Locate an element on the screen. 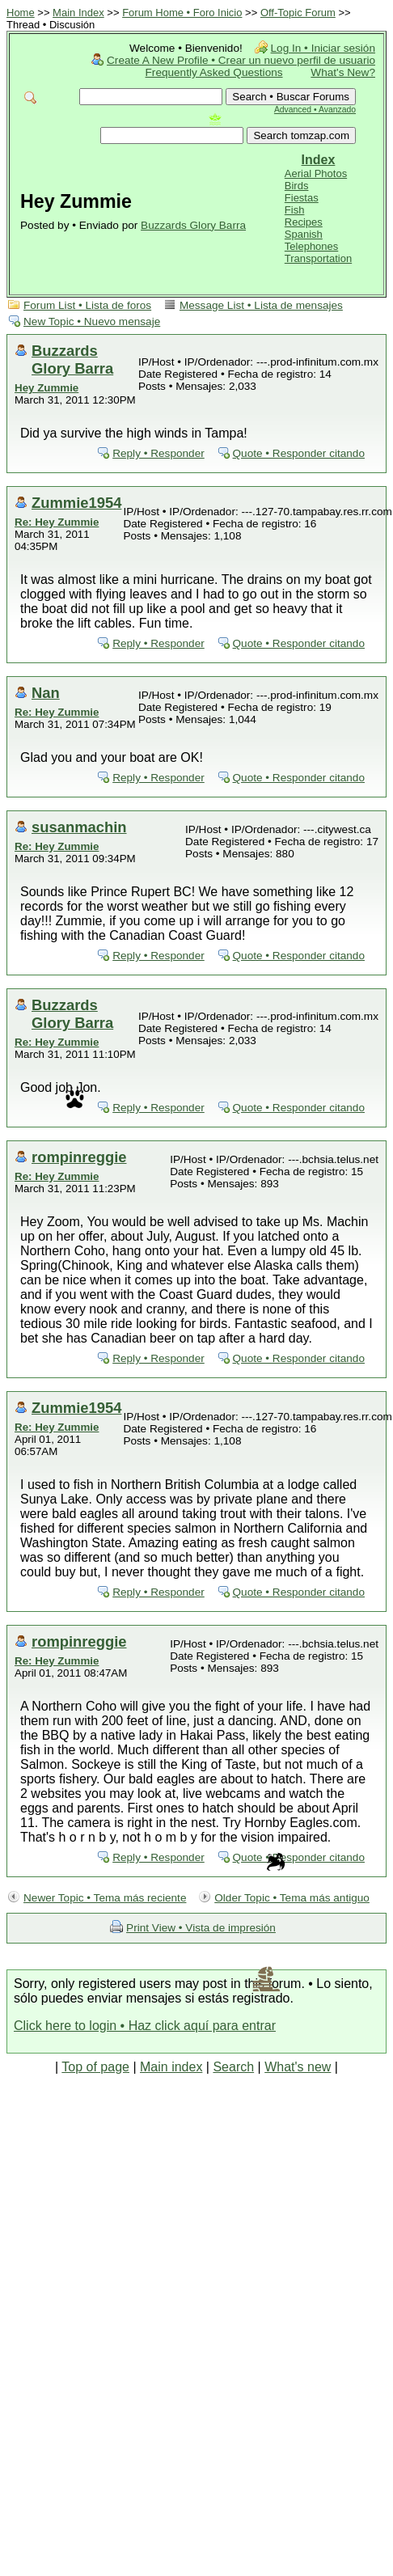  ghost enemy or spirit character in a game is located at coordinates (276, 1862).